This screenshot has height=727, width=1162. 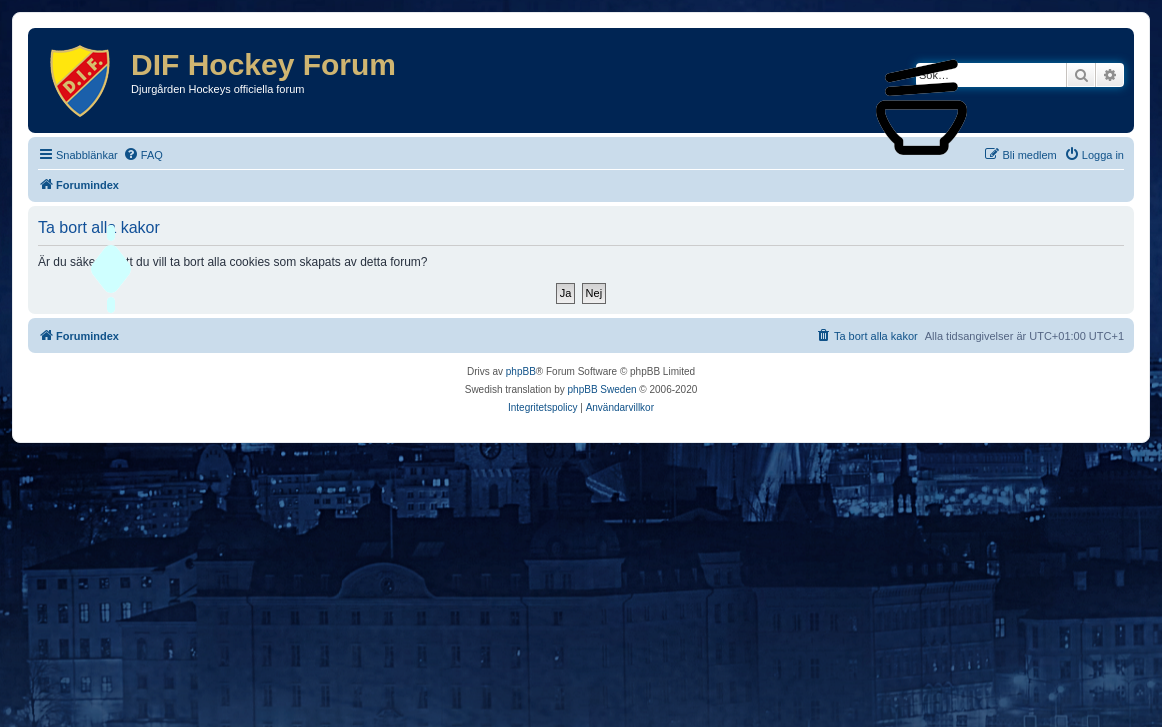 I want to click on browse asian cuisine restaurants, so click(x=921, y=109).